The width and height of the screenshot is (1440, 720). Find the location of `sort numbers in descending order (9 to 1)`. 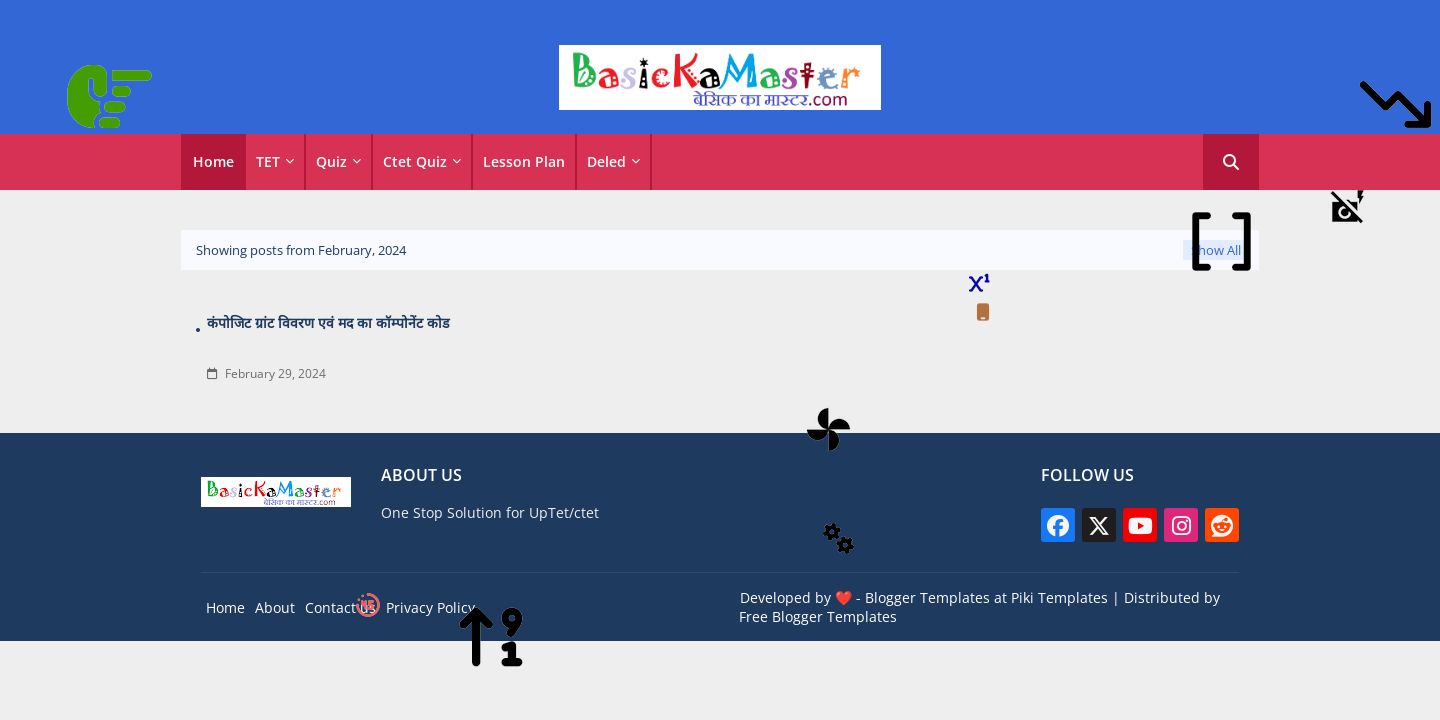

sort numbers in descending order (9 to 1) is located at coordinates (493, 637).